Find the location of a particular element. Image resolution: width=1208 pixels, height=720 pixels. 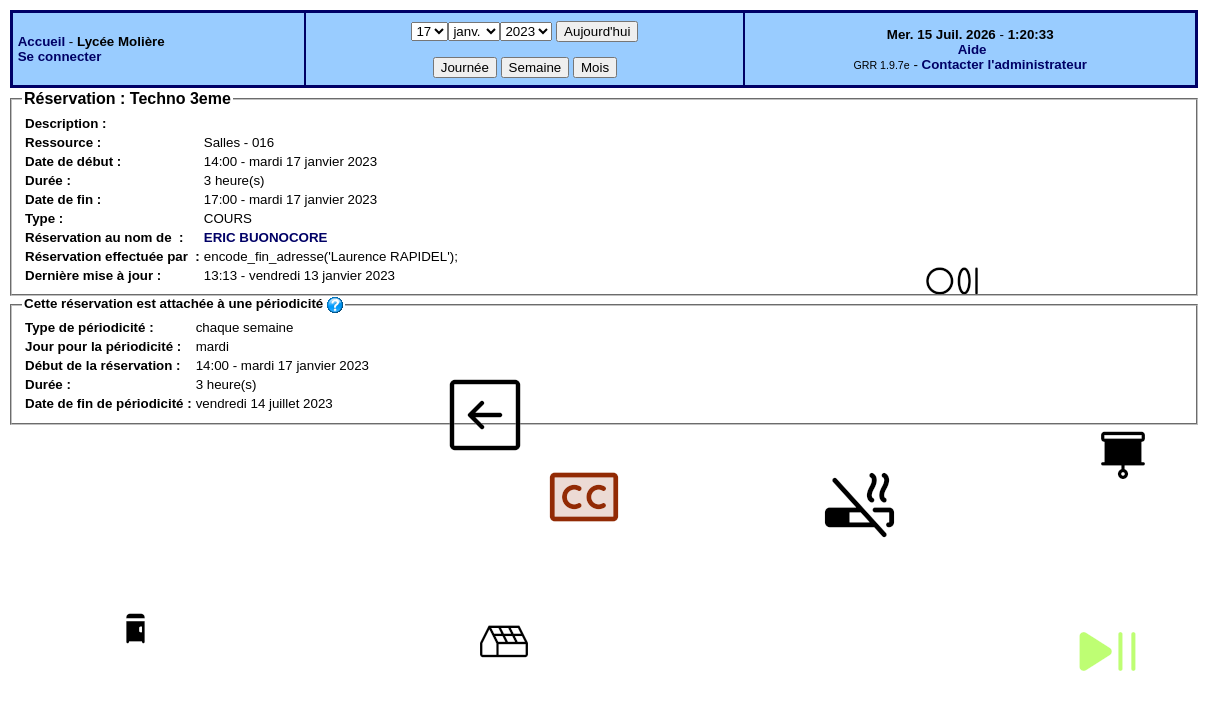

start a presentation is located at coordinates (1123, 452).